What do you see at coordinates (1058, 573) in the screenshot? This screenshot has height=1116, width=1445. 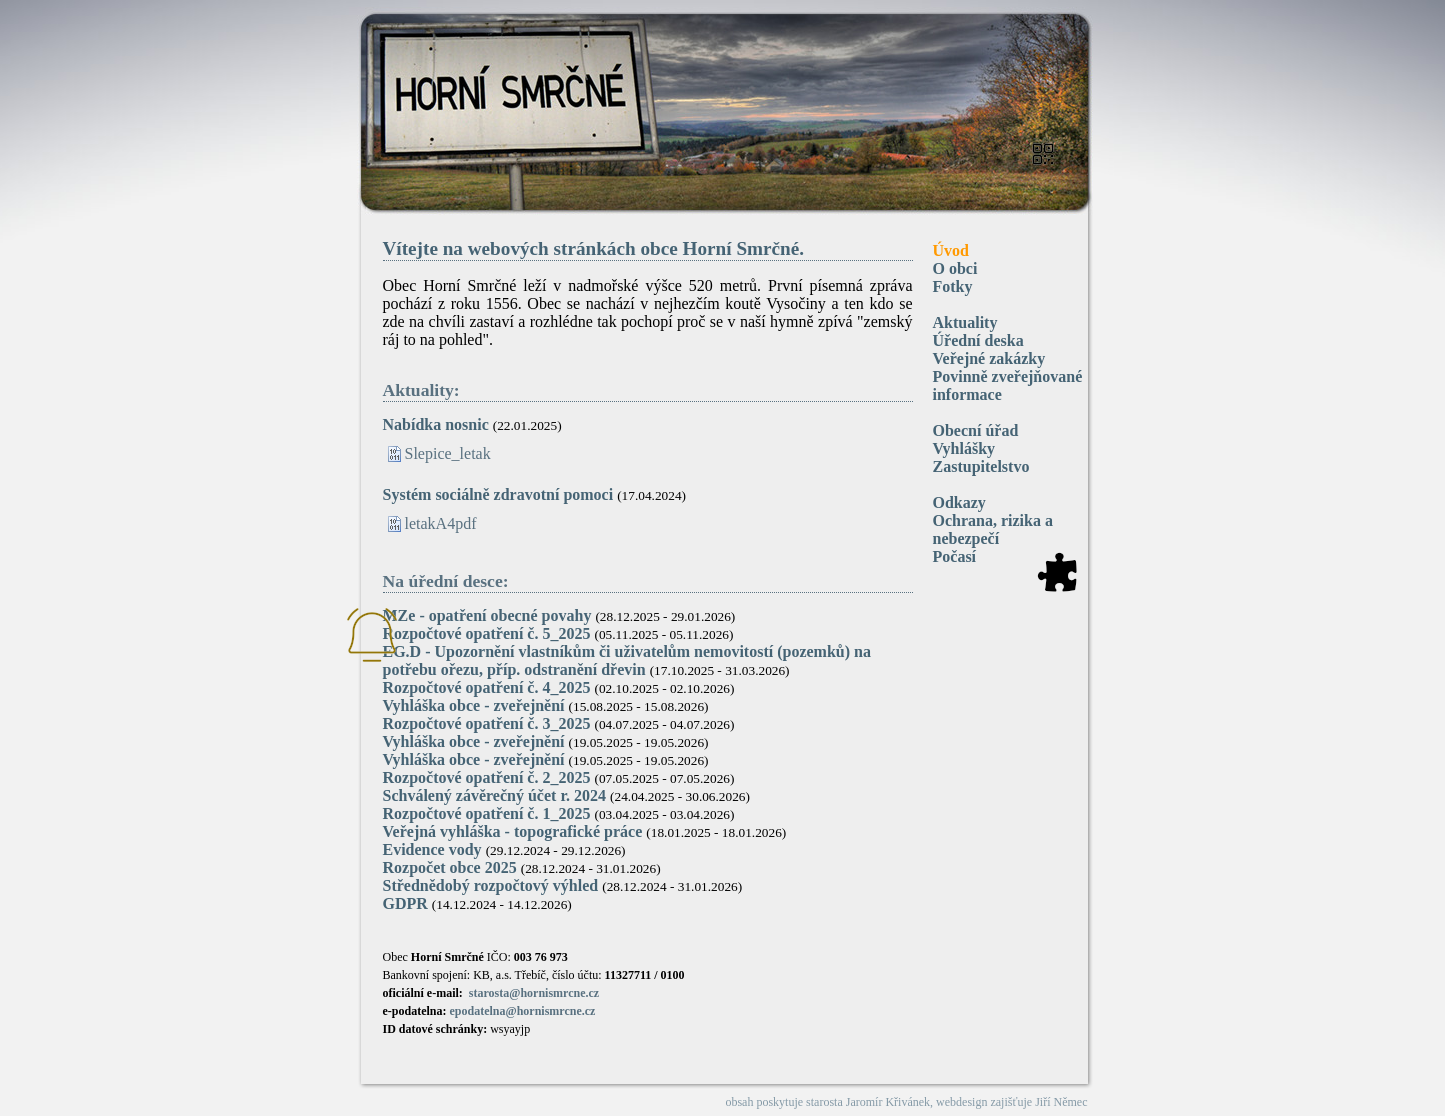 I see `access plugins or extensions` at bounding box center [1058, 573].